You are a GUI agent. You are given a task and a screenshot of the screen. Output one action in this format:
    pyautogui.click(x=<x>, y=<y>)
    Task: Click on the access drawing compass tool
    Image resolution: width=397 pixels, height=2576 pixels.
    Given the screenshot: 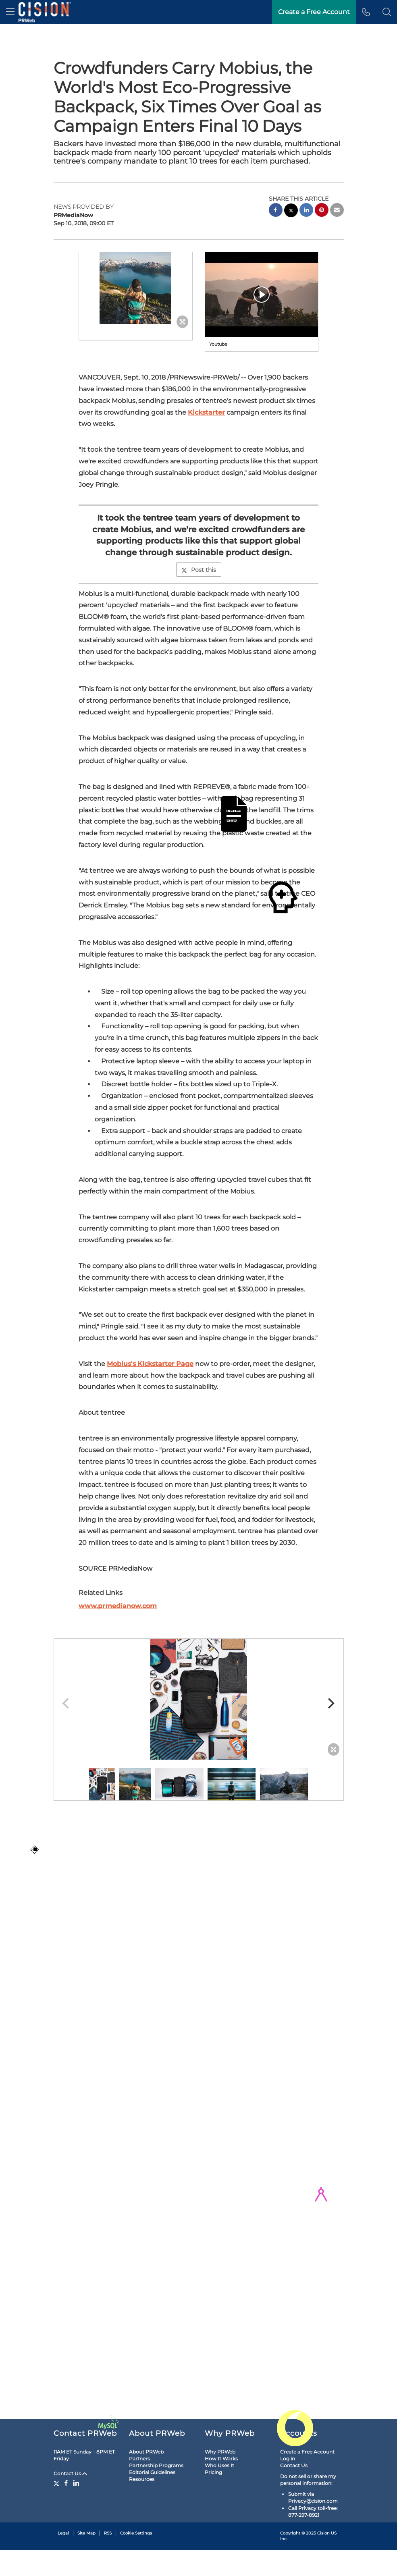 What is the action you would take?
    pyautogui.click(x=321, y=2194)
    